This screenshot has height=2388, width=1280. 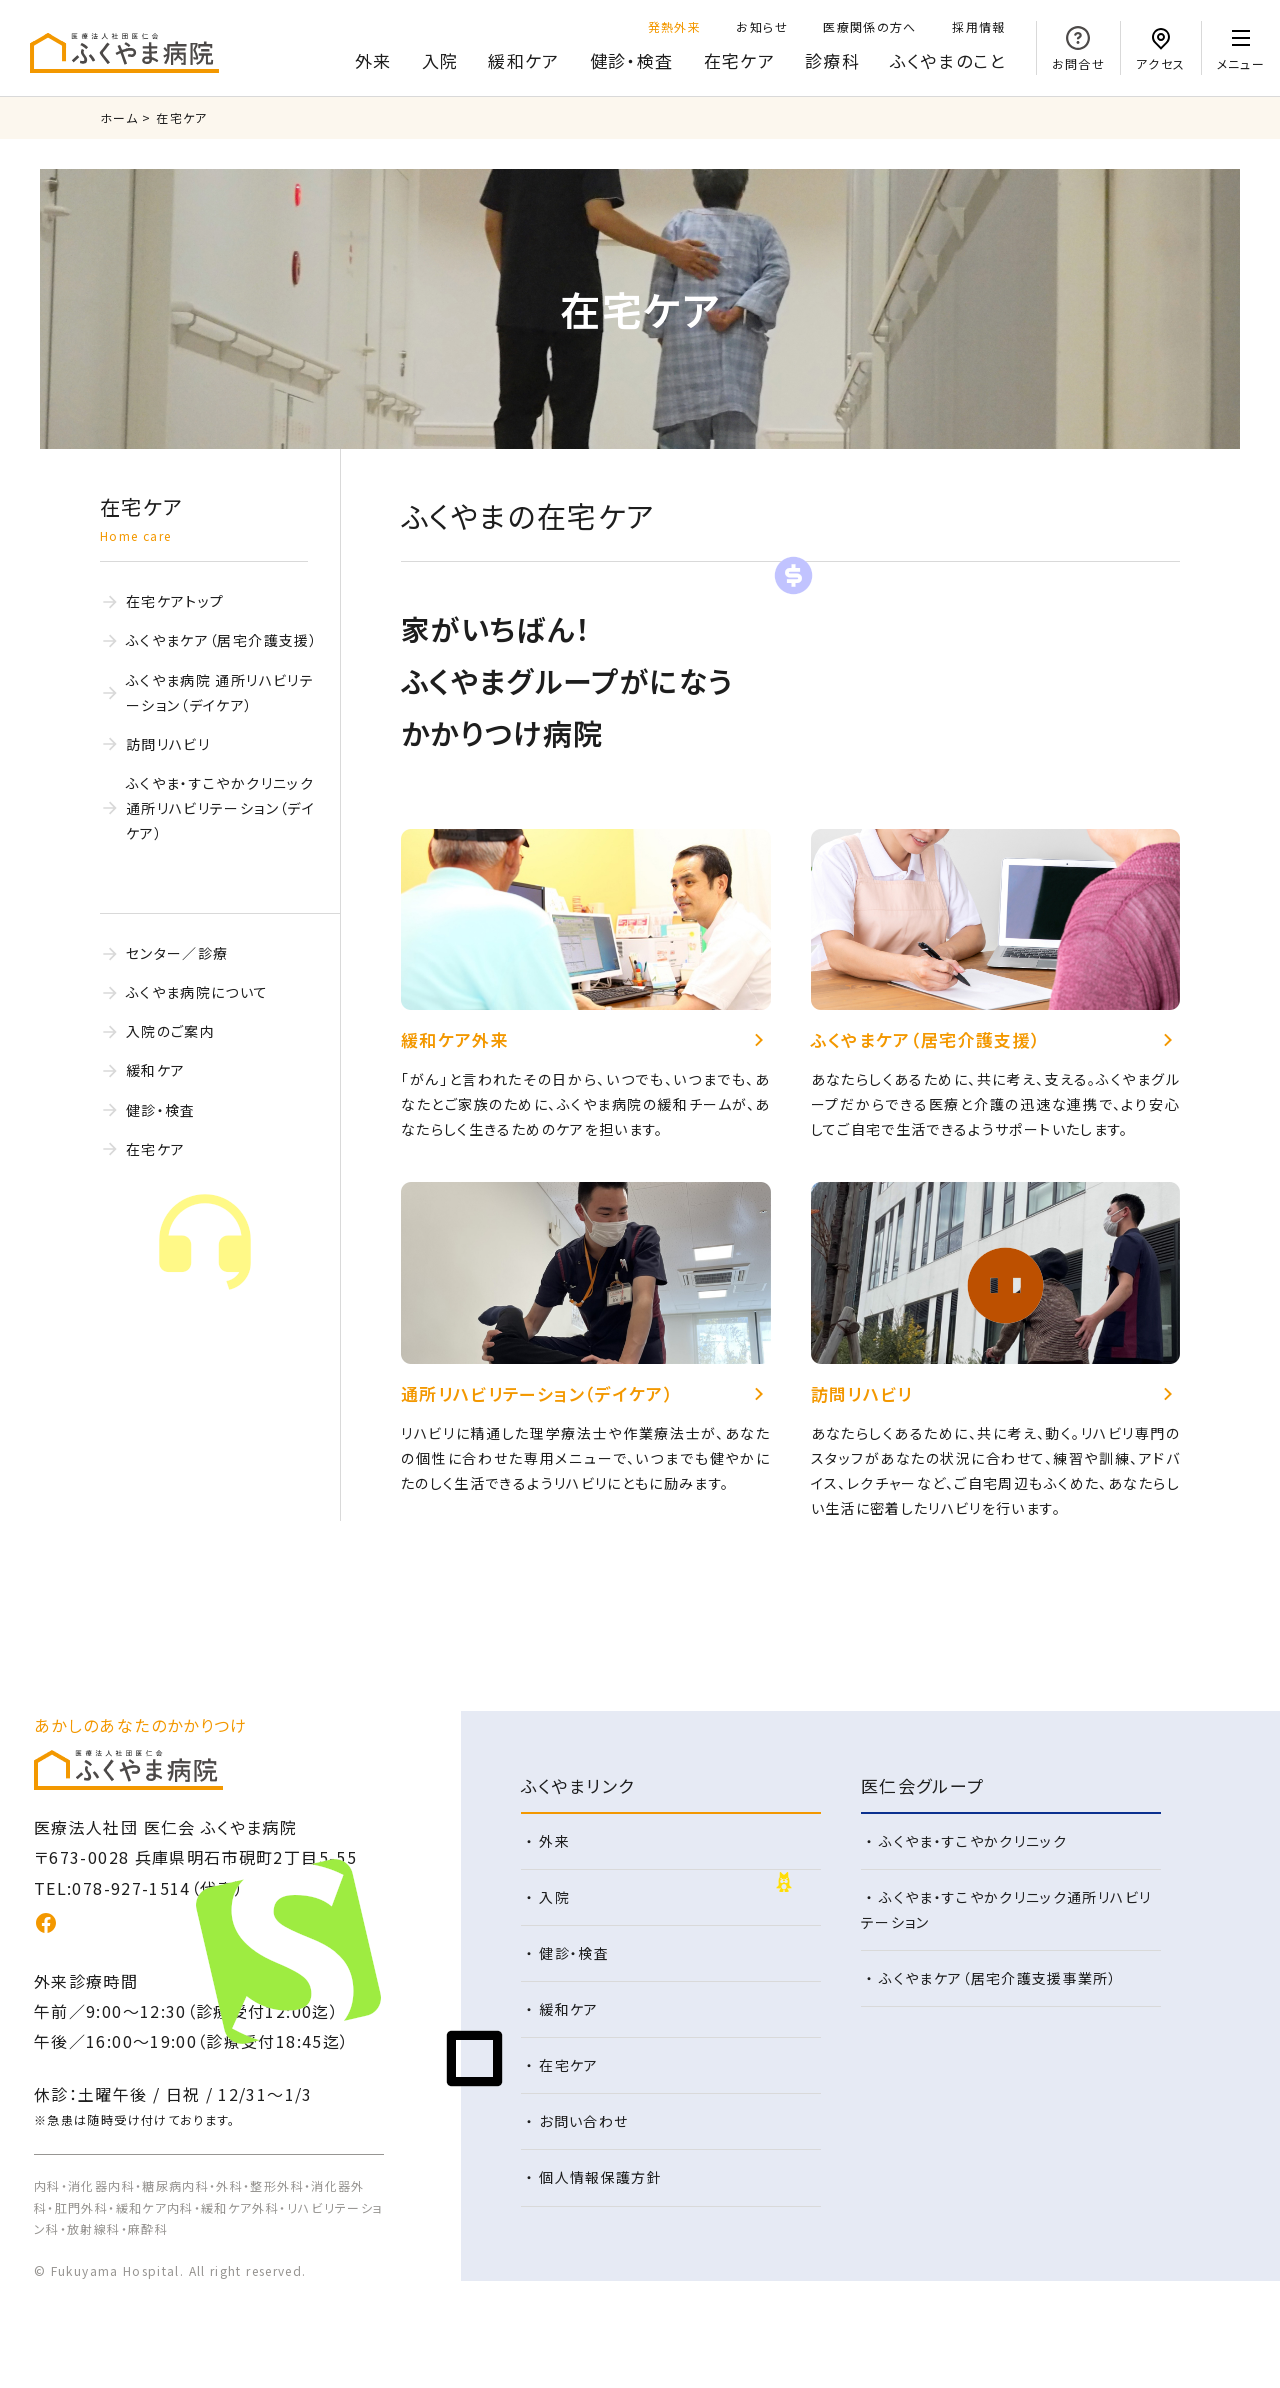 I want to click on visit smashing magazine website, so click(x=288, y=1951).